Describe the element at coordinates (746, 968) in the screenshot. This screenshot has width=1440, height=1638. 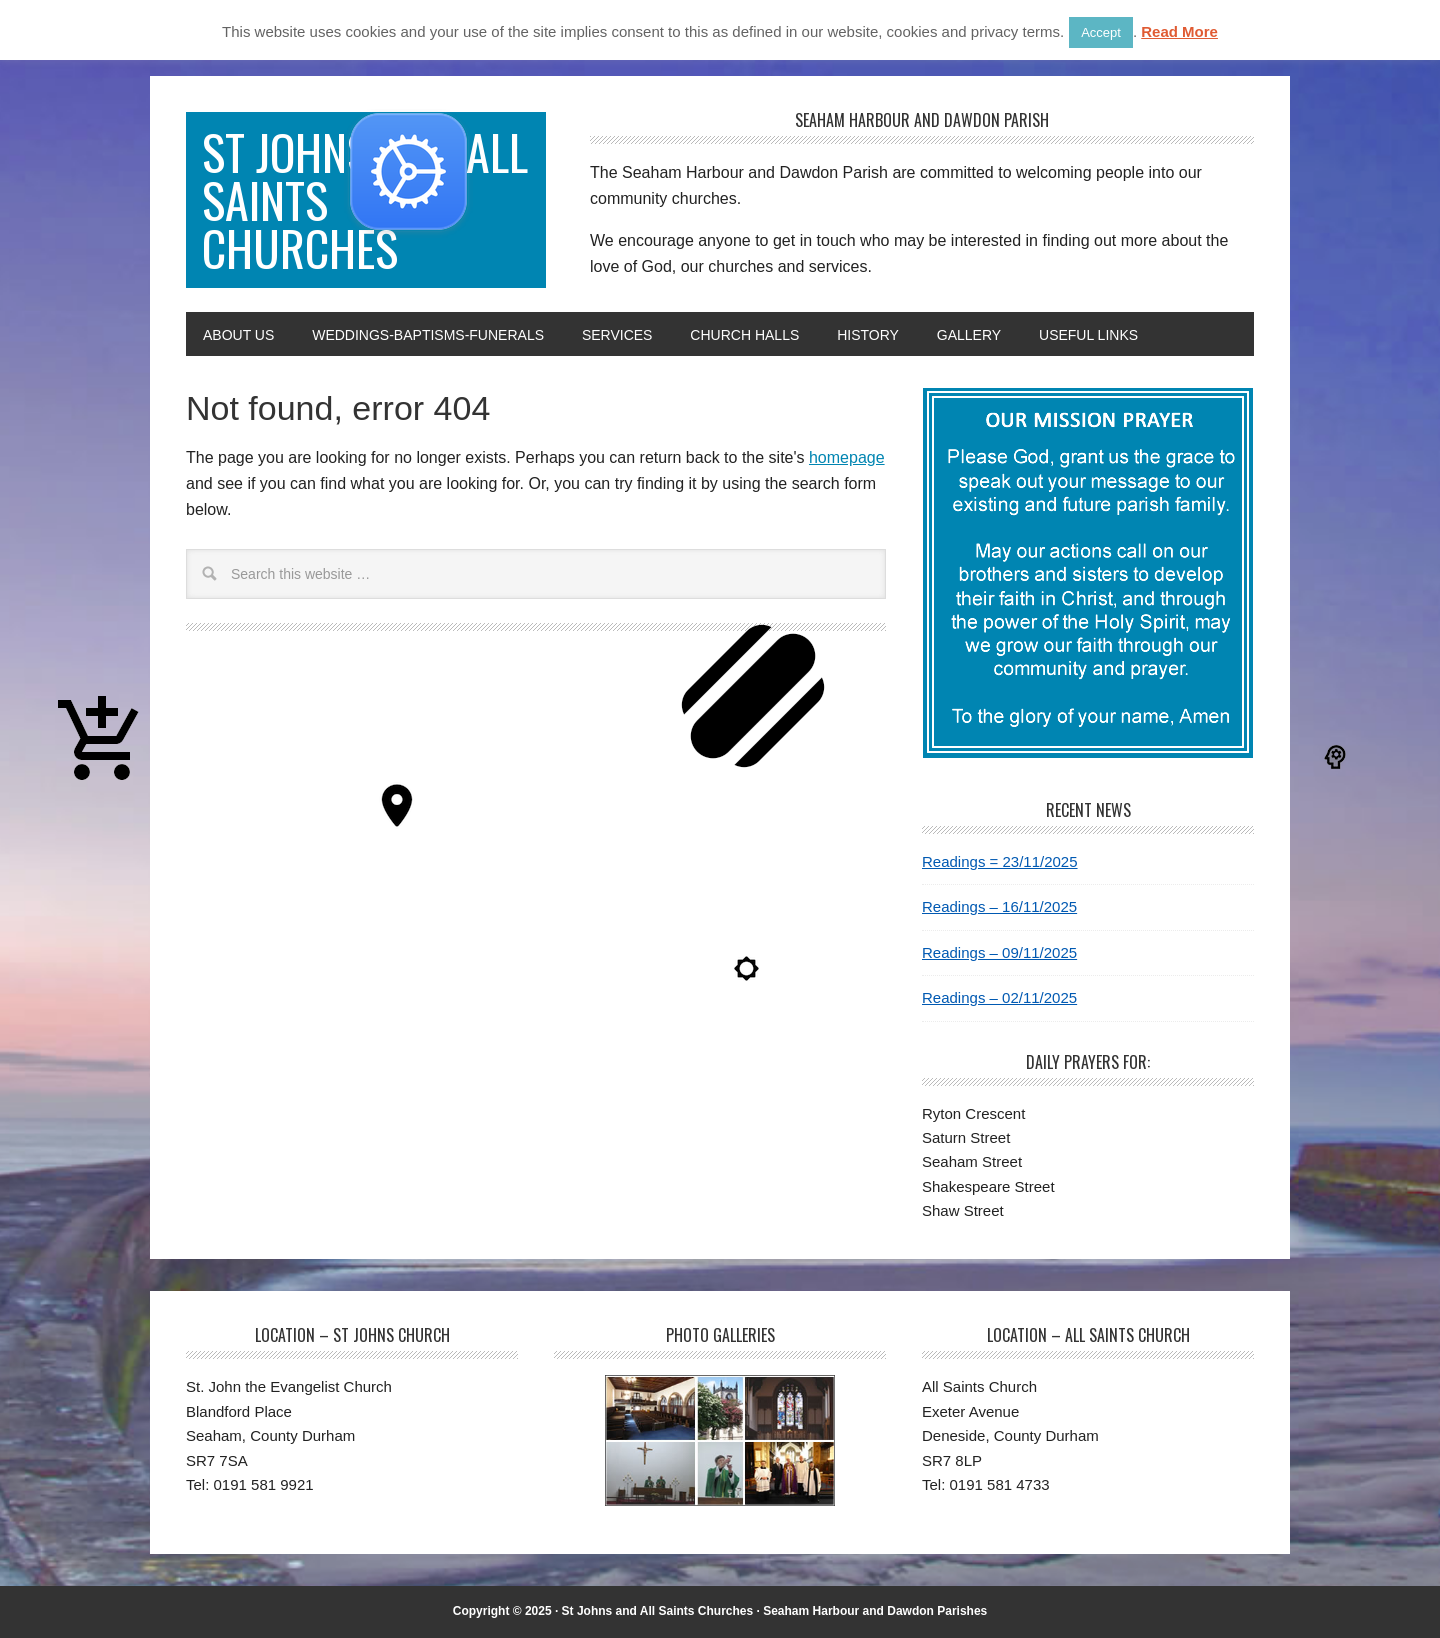
I see `adjust screen brightness settings` at that location.